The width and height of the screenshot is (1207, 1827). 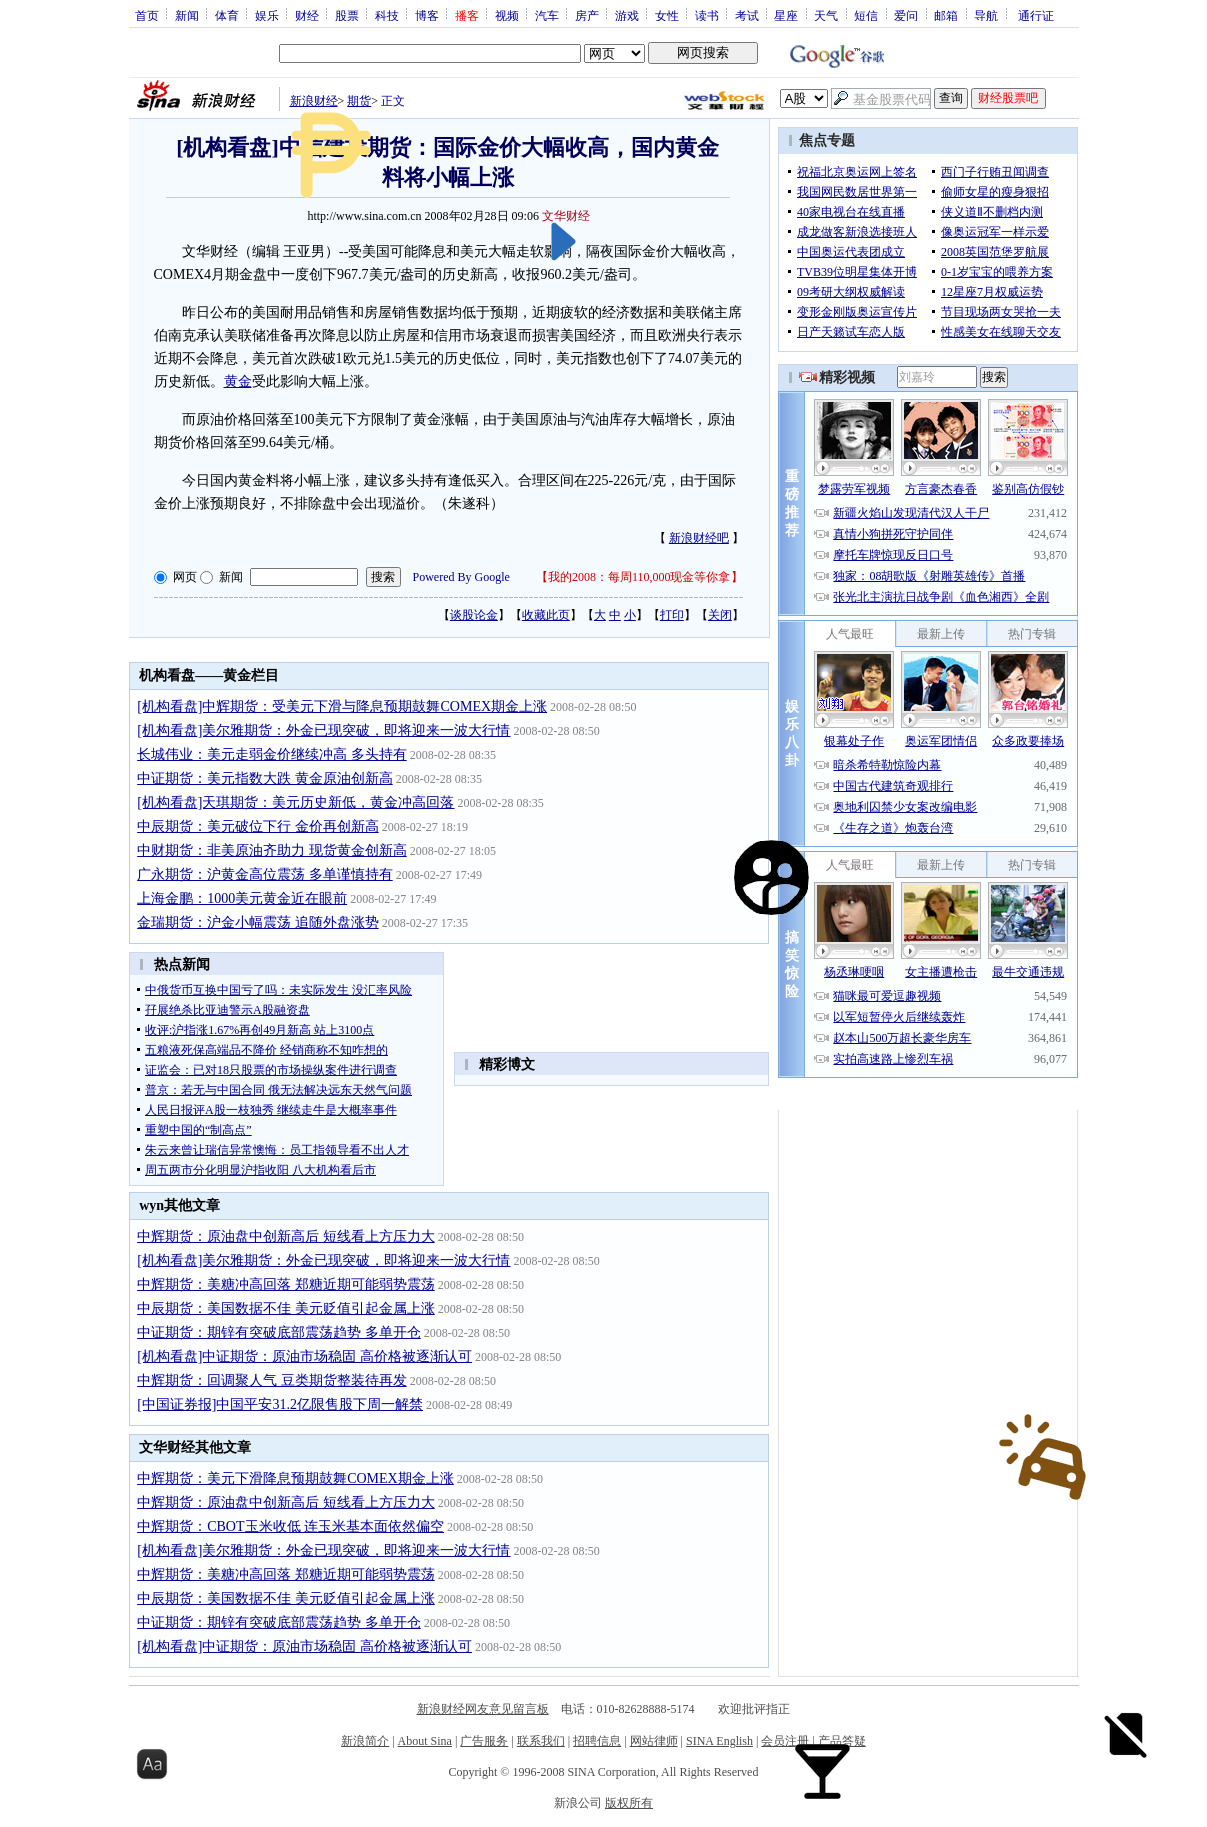 I want to click on play media or start playback, so click(x=563, y=241).